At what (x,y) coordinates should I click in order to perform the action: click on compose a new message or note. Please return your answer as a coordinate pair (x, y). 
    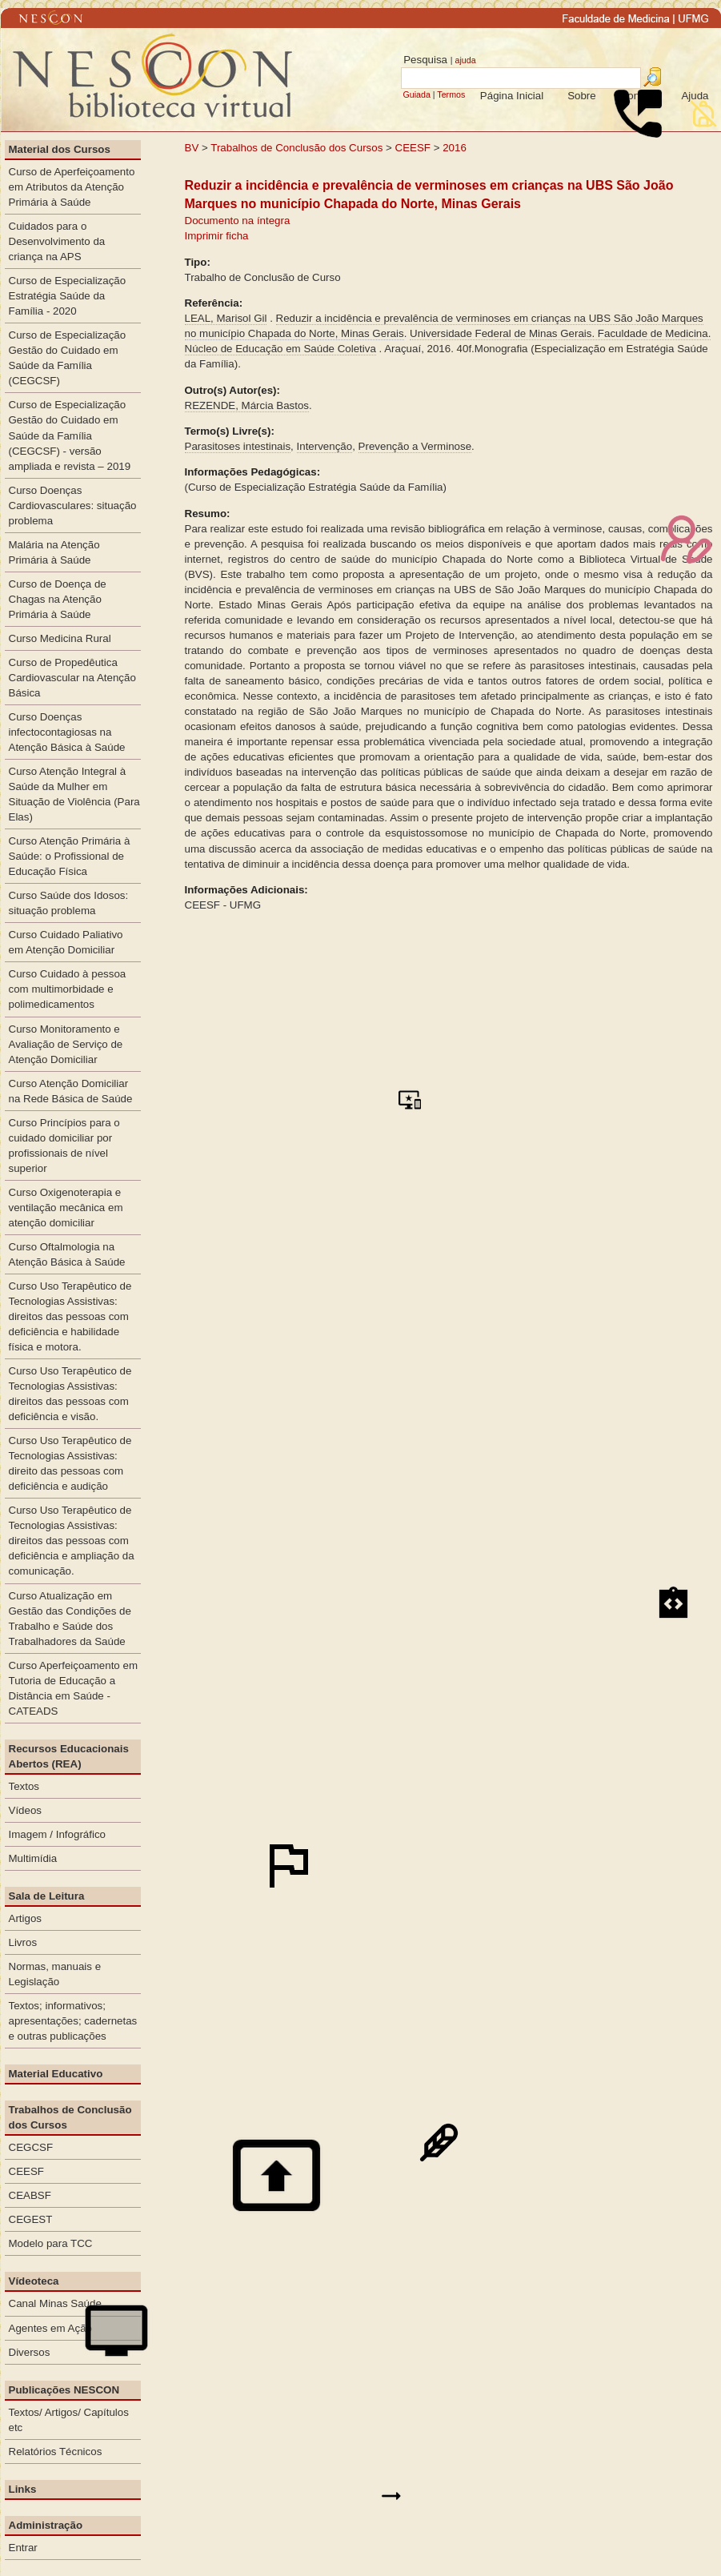
    Looking at the image, I should click on (439, 2142).